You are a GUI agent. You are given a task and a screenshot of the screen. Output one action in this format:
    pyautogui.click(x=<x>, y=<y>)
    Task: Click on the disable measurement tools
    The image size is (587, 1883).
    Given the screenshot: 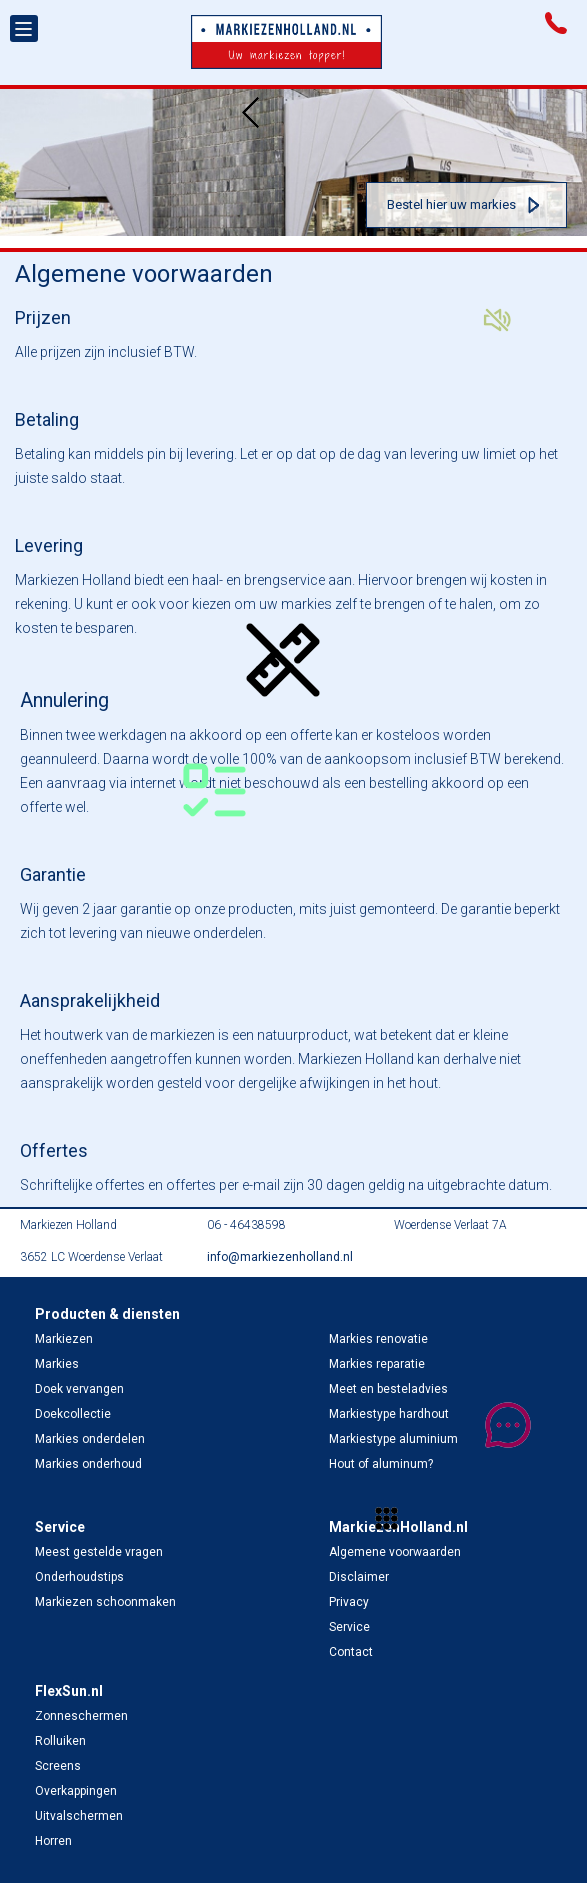 What is the action you would take?
    pyautogui.click(x=283, y=660)
    